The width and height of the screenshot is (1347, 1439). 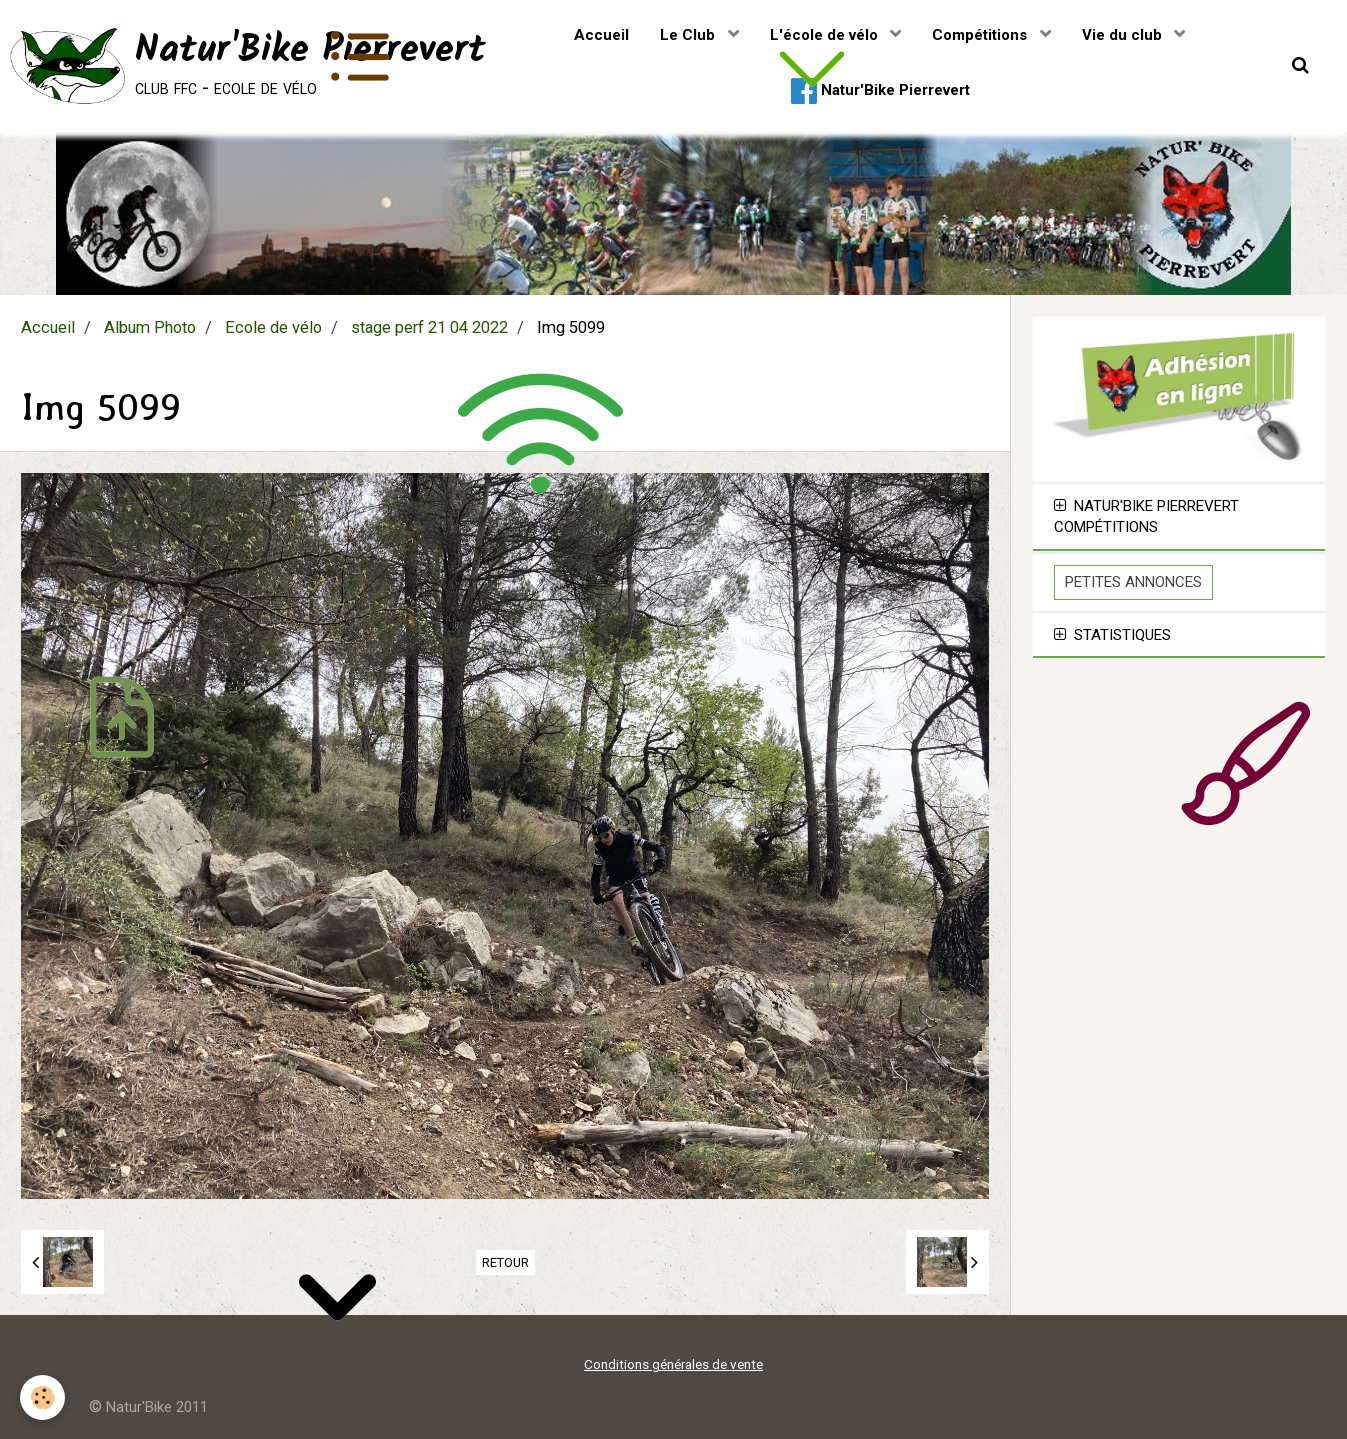 What do you see at coordinates (337, 1293) in the screenshot?
I see `expand a dropdown menu or collapsed section` at bounding box center [337, 1293].